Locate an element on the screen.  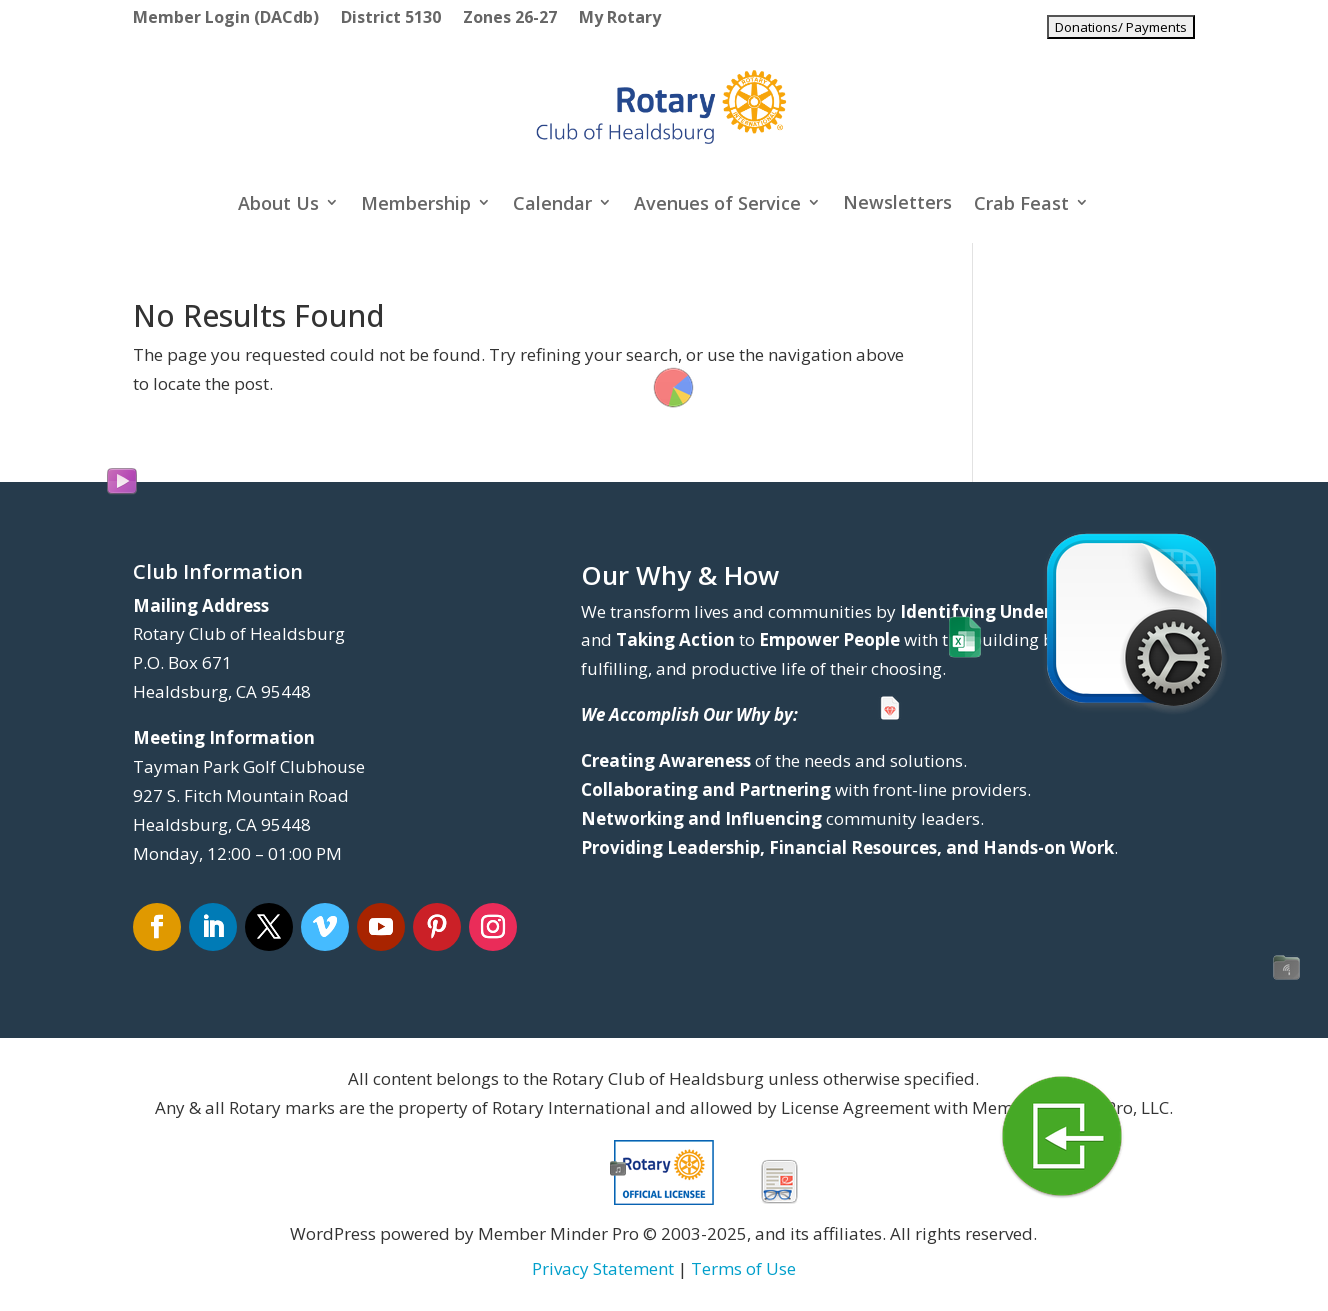
a ruby programming language source file is located at coordinates (890, 708).